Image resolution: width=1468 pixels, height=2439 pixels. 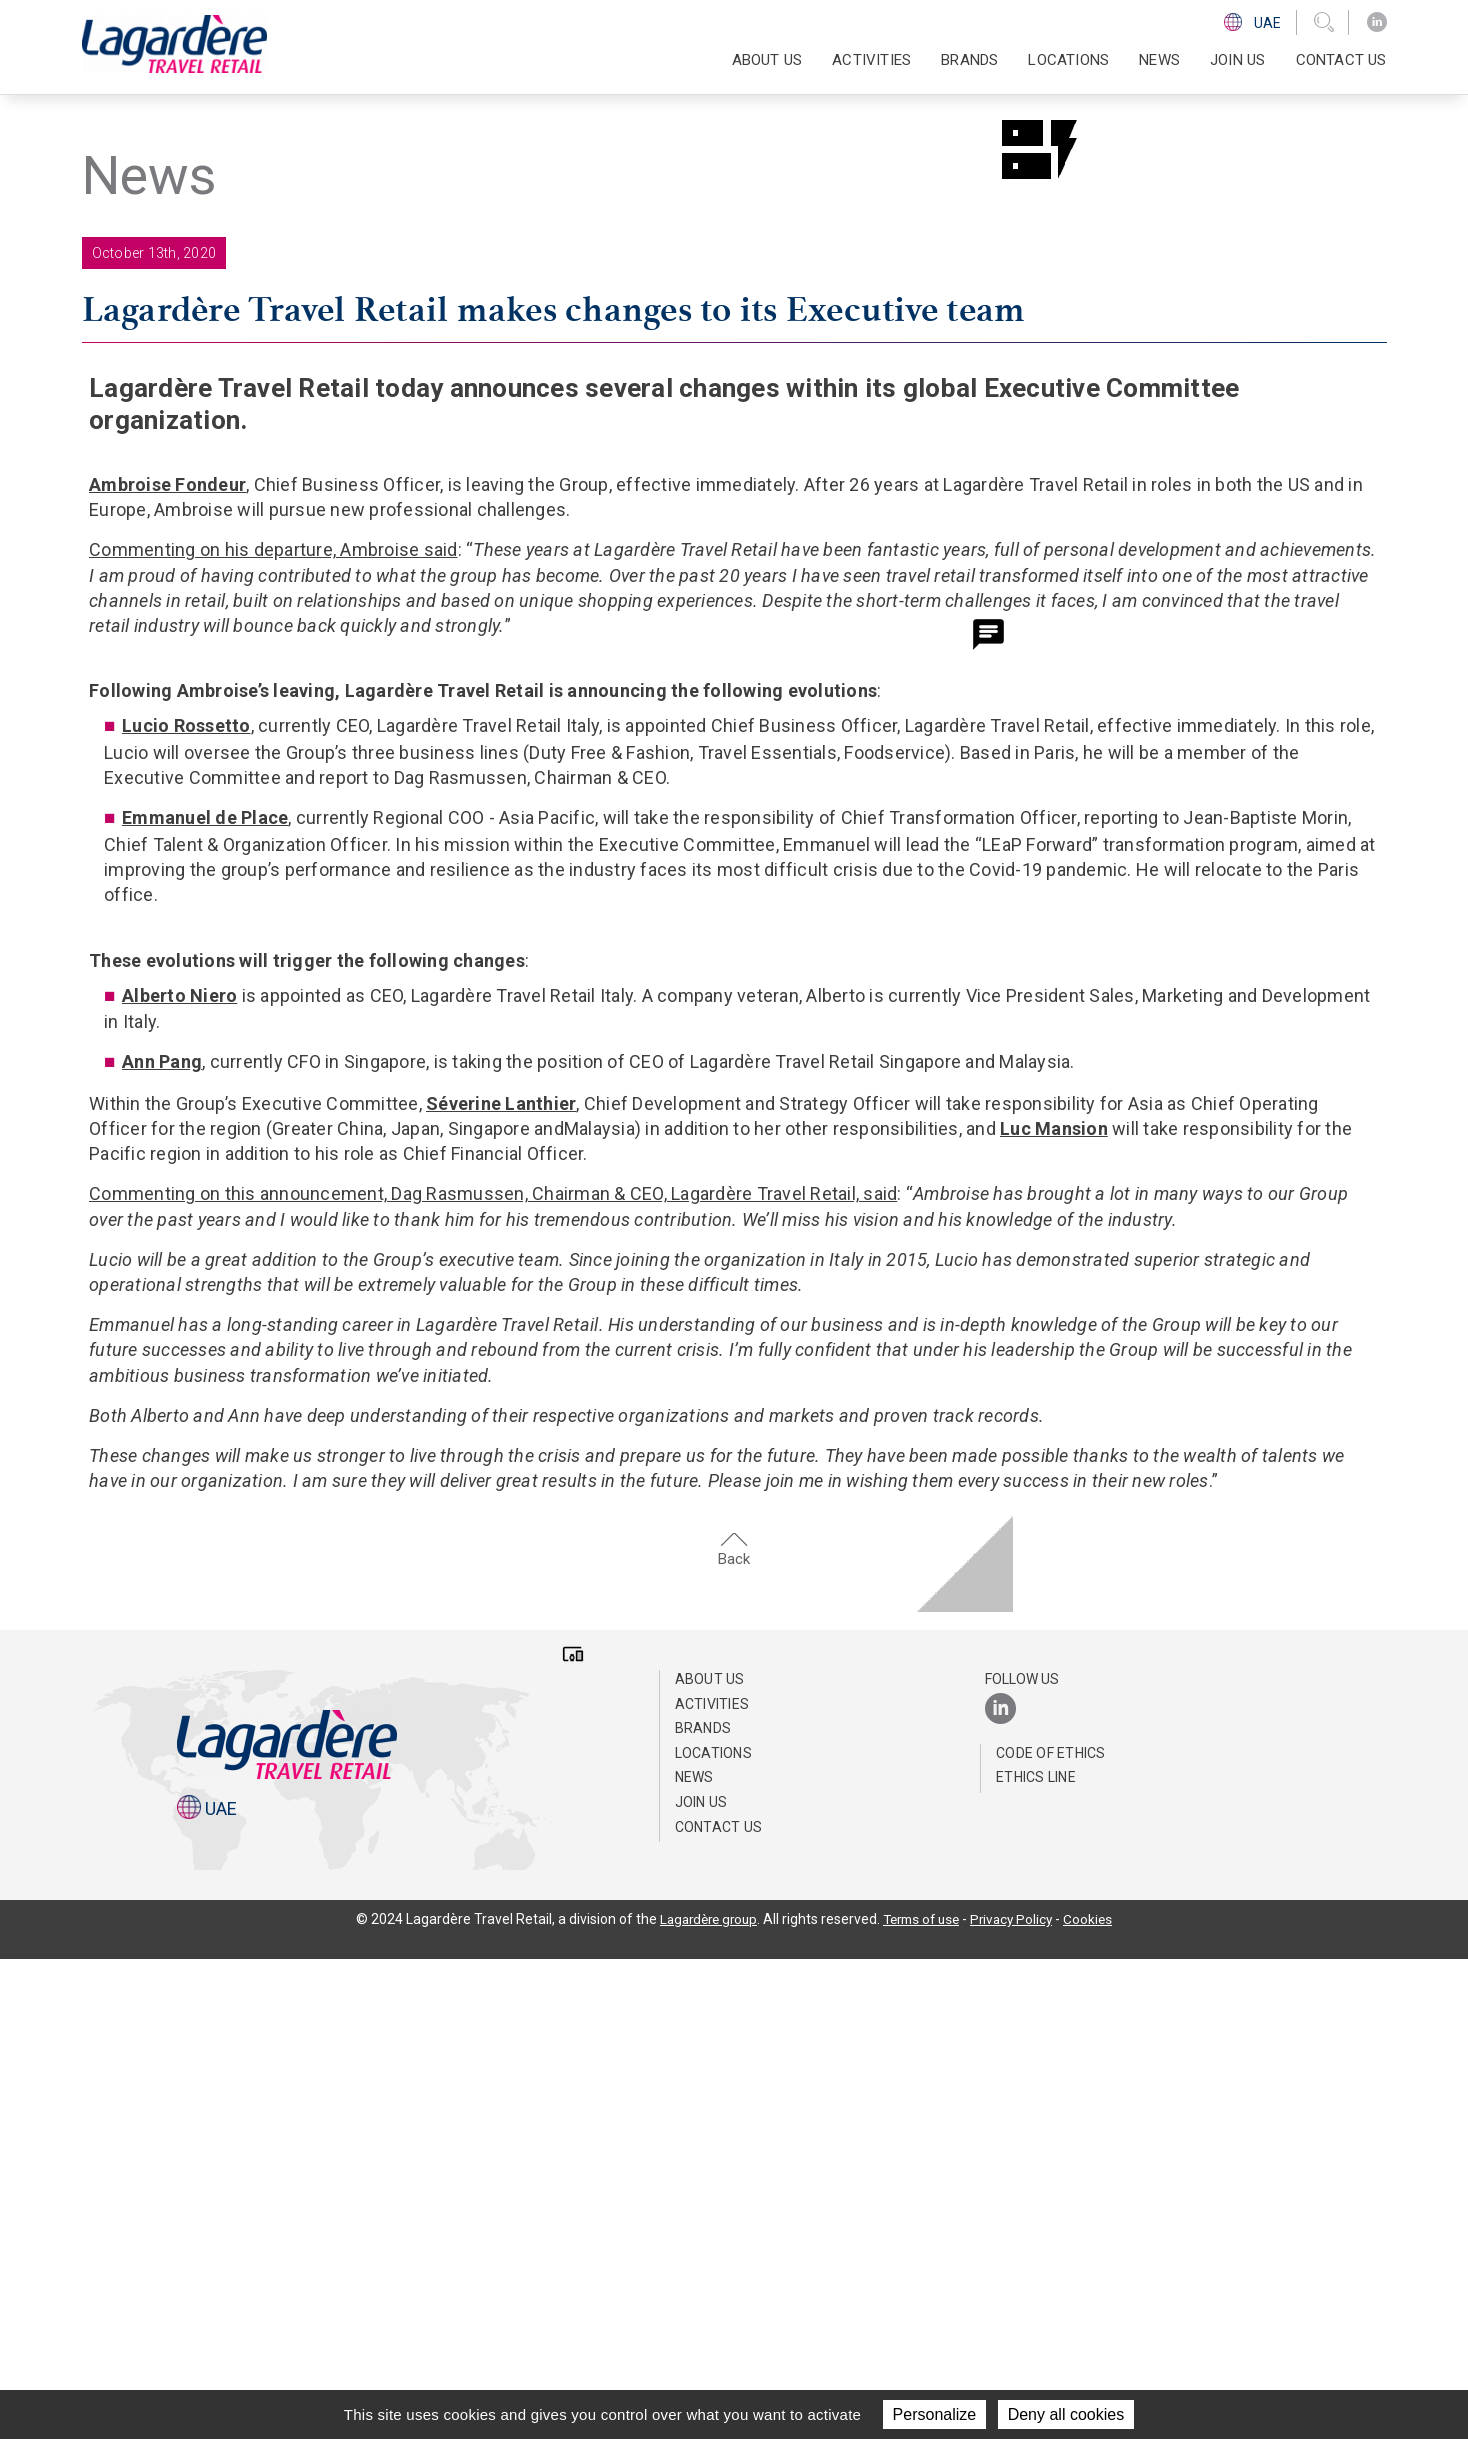 What do you see at coordinates (965, 1564) in the screenshot?
I see `indicates no cellular signal` at bounding box center [965, 1564].